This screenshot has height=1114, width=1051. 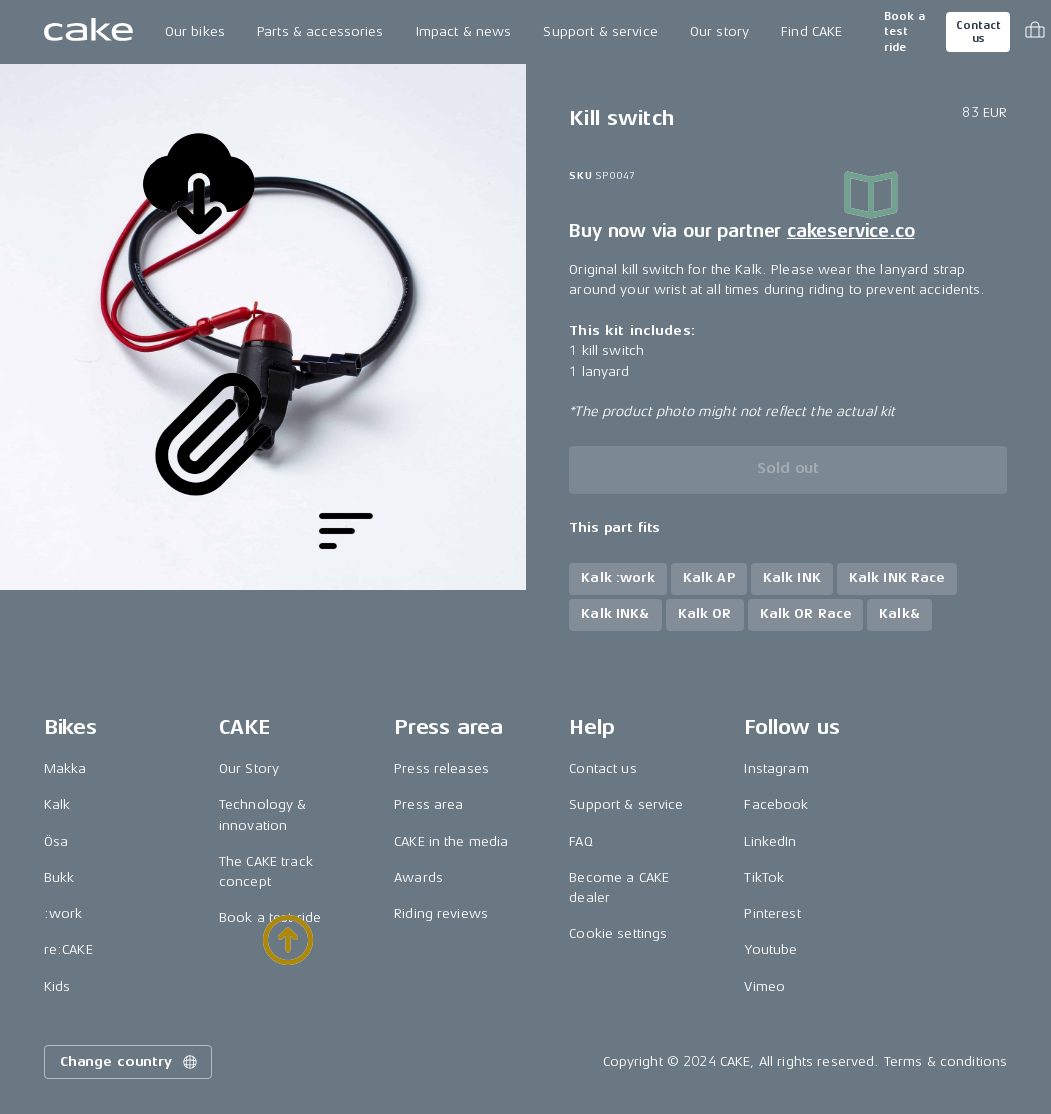 What do you see at coordinates (199, 184) in the screenshot?
I see `download file from cloud storage` at bounding box center [199, 184].